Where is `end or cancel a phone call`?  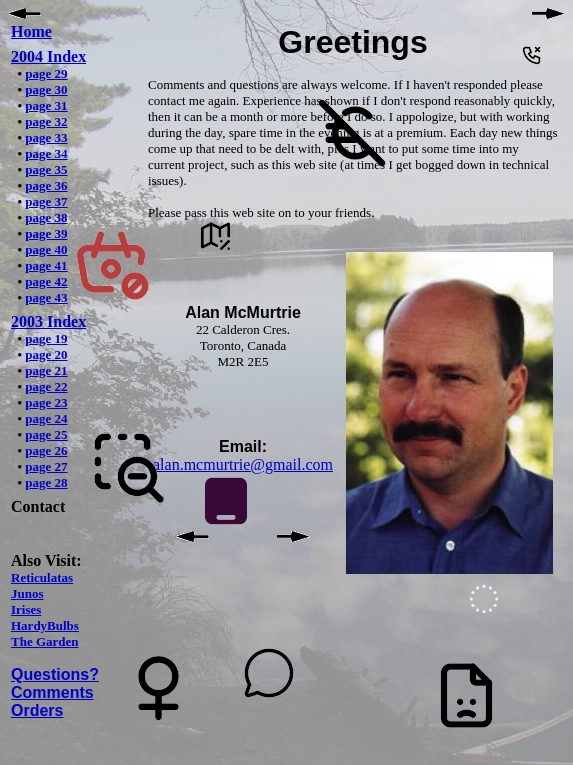 end or cancel a phone call is located at coordinates (532, 55).